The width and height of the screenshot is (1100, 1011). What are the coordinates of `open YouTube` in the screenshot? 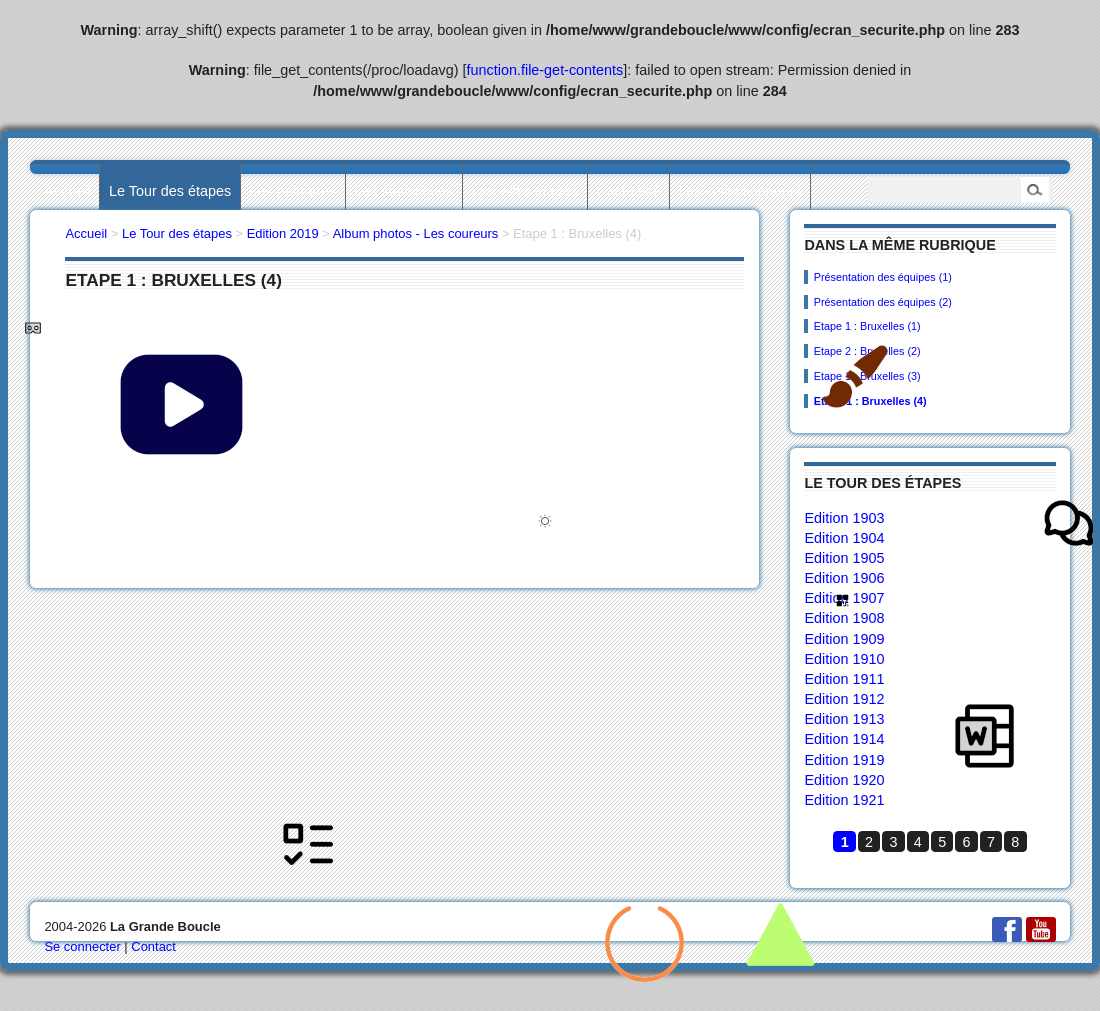 It's located at (181, 404).